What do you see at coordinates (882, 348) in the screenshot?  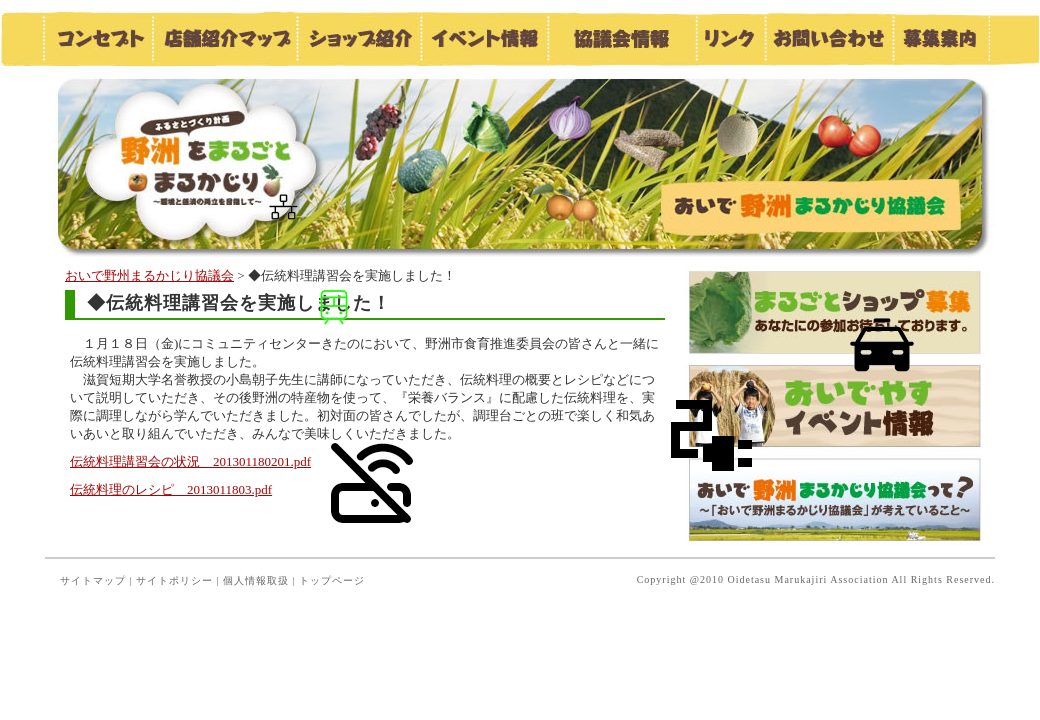 I see `indicates police or emergency services` at bounding box center [882, 348].